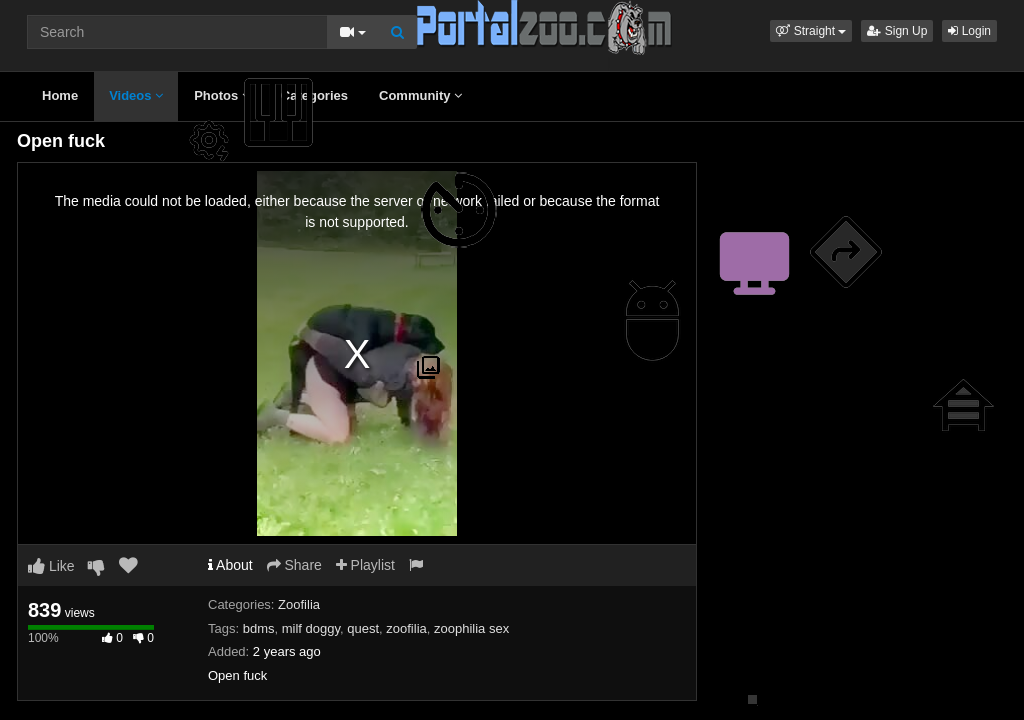 The height and width of the screenshot is (720, 1024). Describe the element at coordinates (459, 210) in the screenshot. I see `set or view a countdown timer` at that location.